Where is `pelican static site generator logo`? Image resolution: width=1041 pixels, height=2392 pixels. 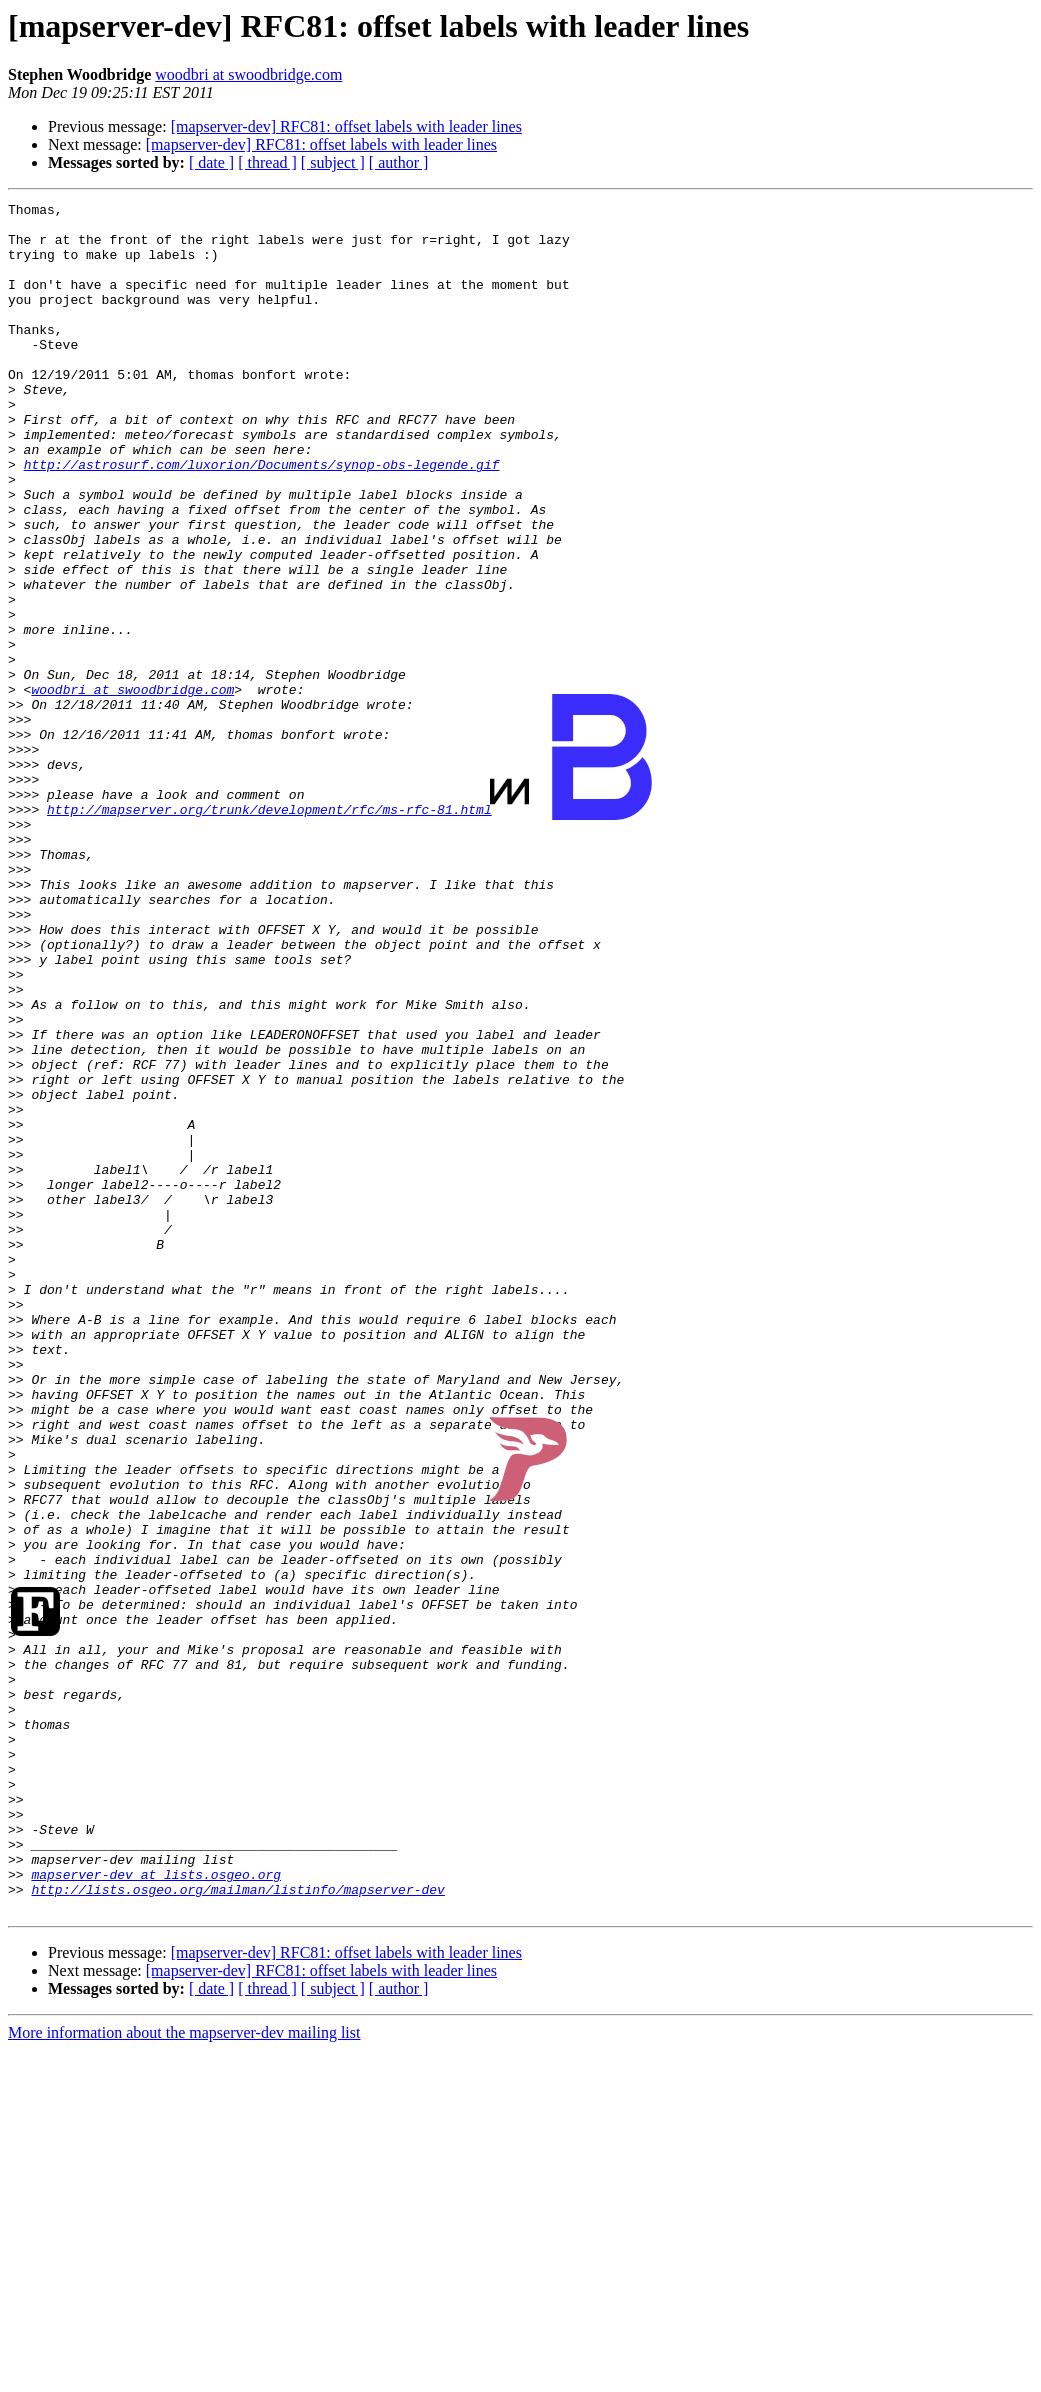
pelican static site generator logo is located at coordinates (528, 1459).